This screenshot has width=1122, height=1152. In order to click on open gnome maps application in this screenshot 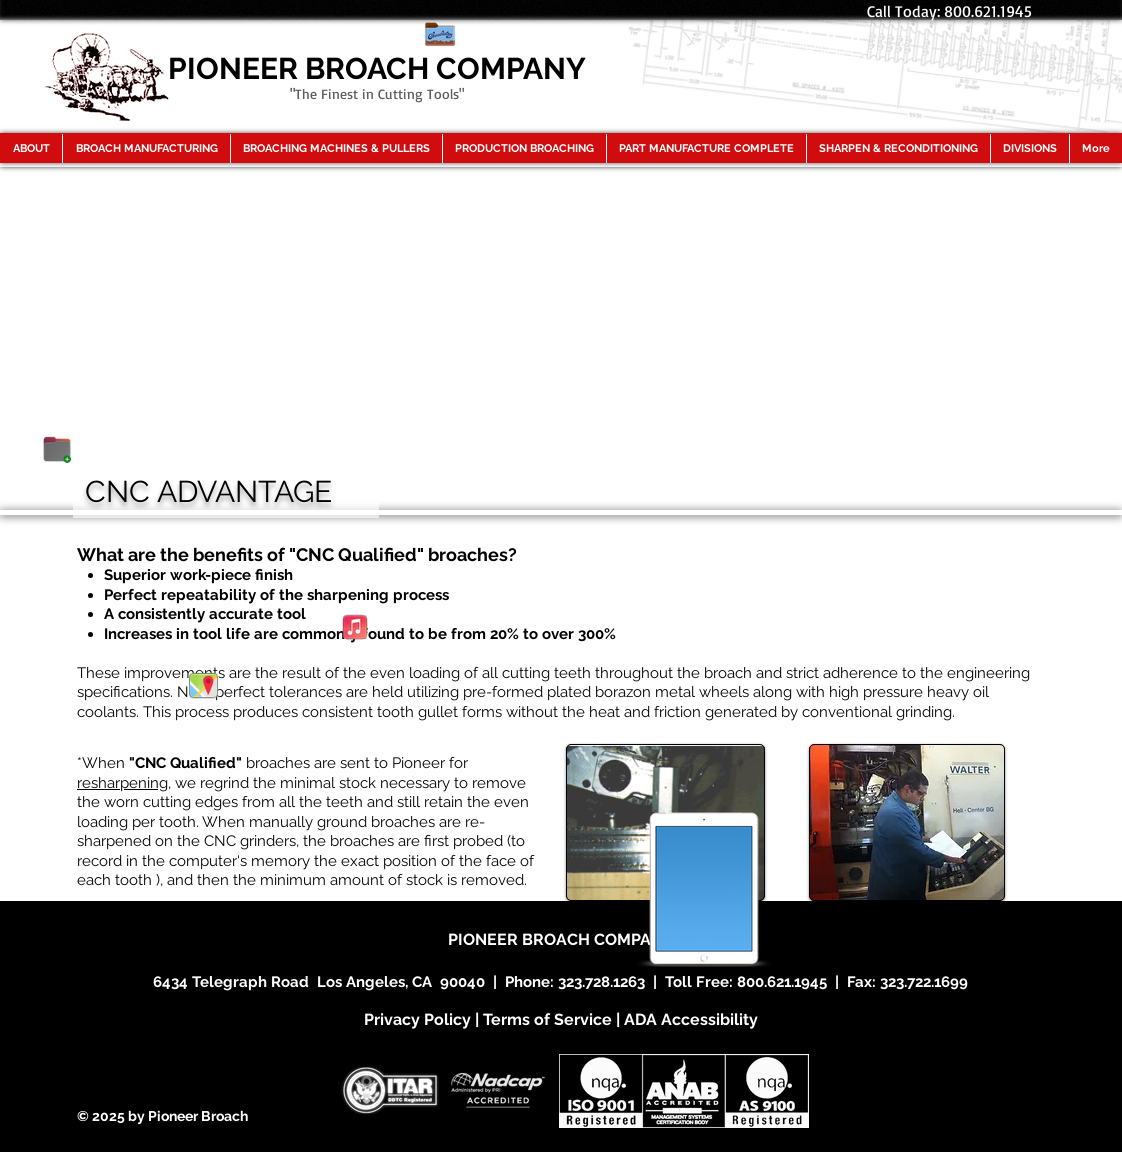, I will do `click(203, 685)`.